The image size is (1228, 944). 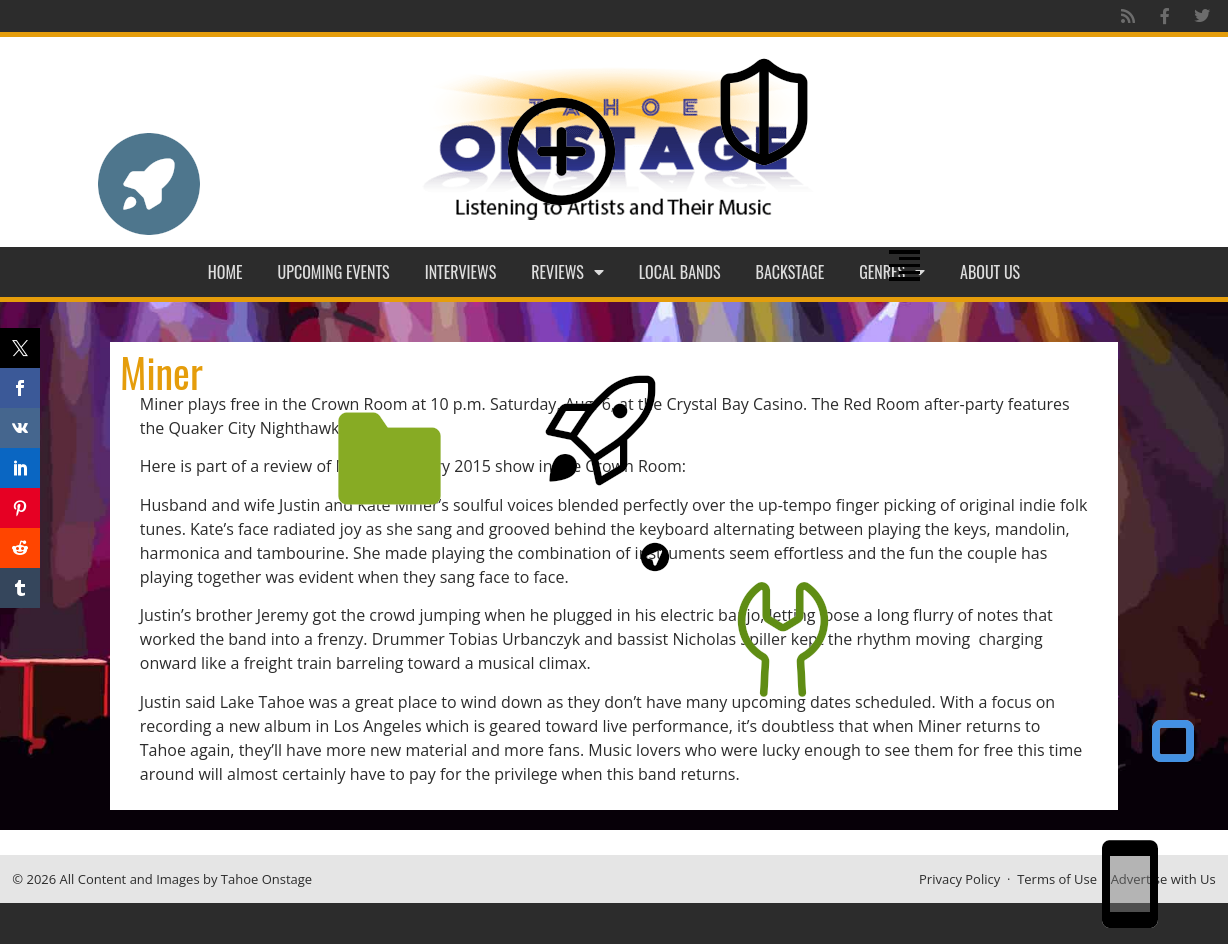 What do you see at coordinates (904, 265) in the screenshot?
I see `align text to the right` at bounding box center [904, 265].